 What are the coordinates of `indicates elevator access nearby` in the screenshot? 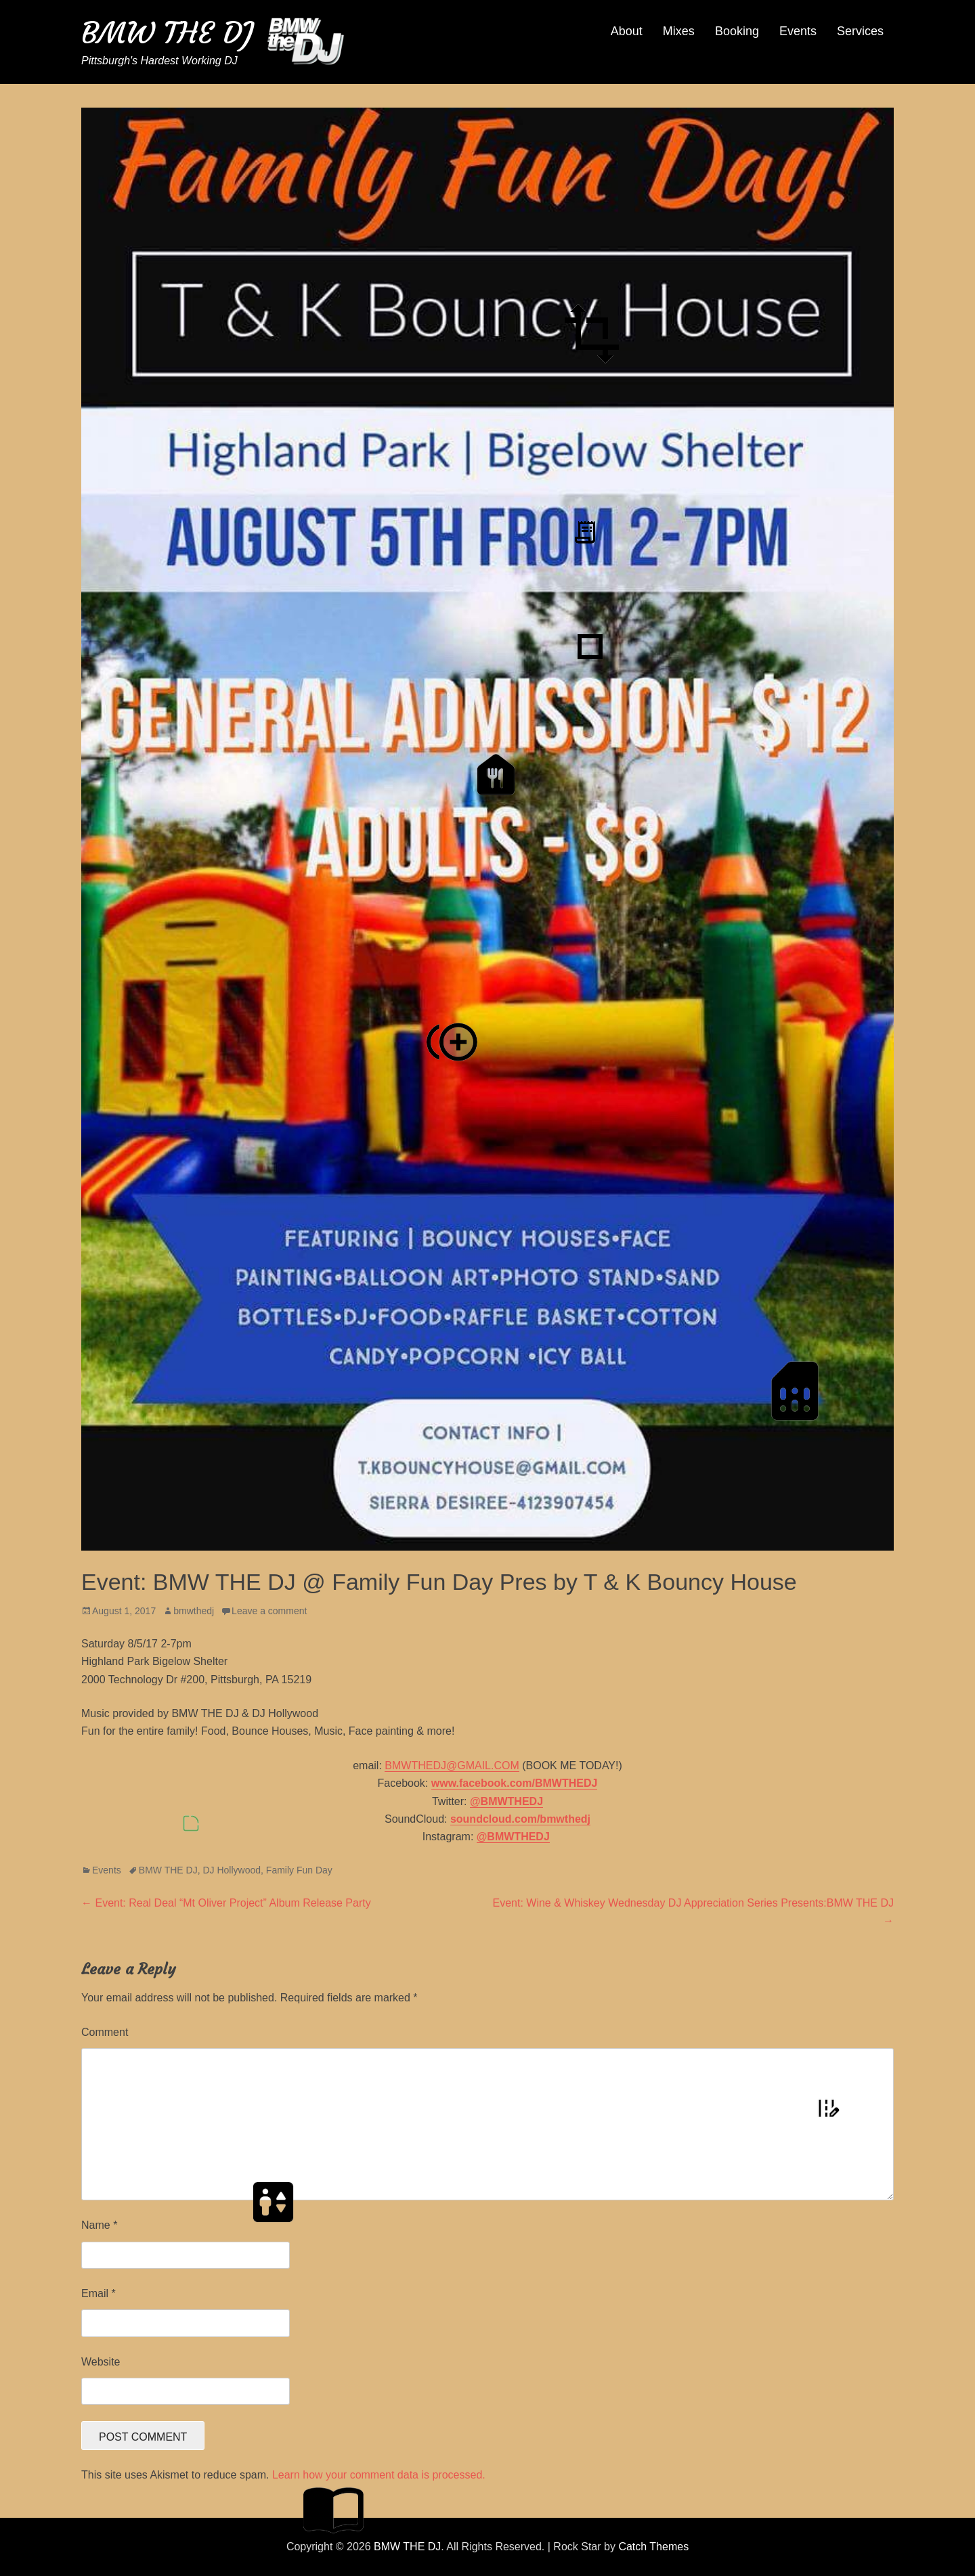 It's located at (273, 2202).